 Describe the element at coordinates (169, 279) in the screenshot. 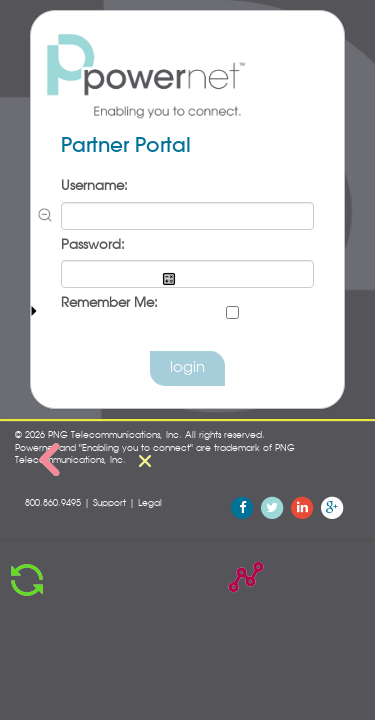

I see `open calculator tool` at that location.